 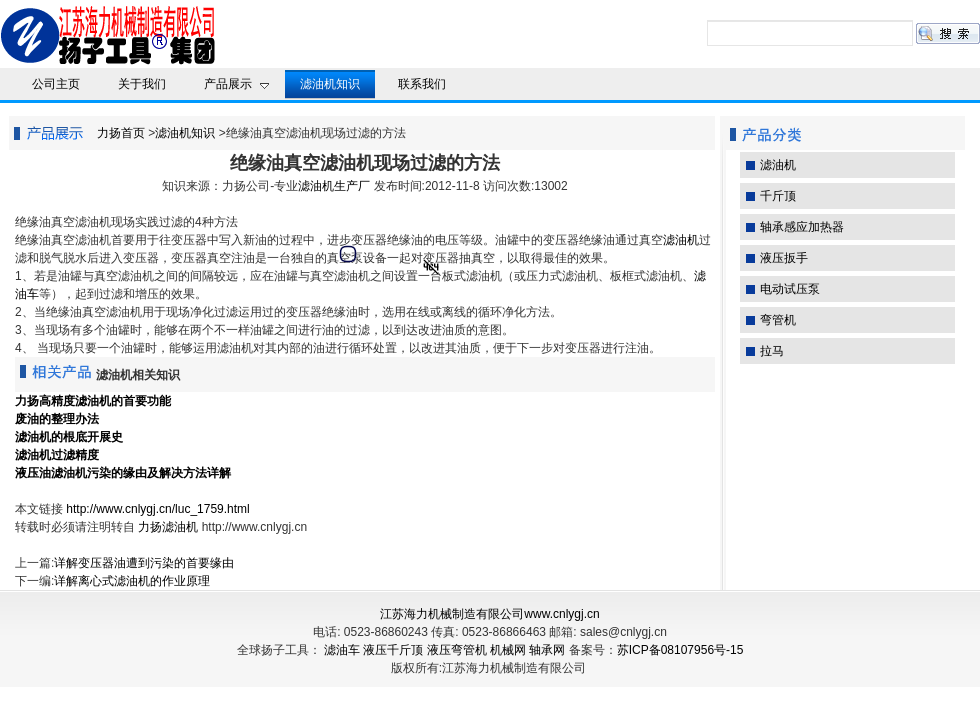 What do you see at coordinates (431, 267) in the screenshot?
I see `indicates 404 error detection is disabled` at bounding box center [431, 267].